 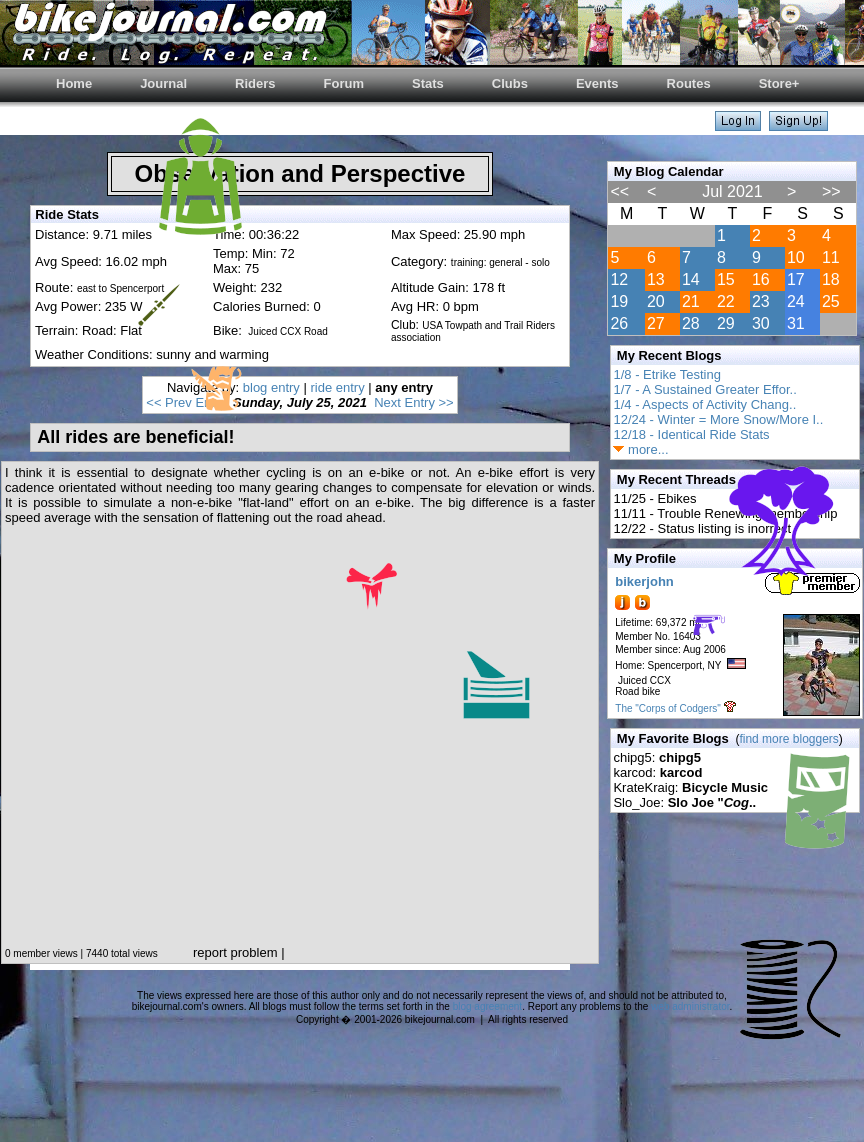 What do you see at coordinates (781, 521) in the screenshot?
I see `represents nature or environmental features in a game` at bounding box center [781, 521].